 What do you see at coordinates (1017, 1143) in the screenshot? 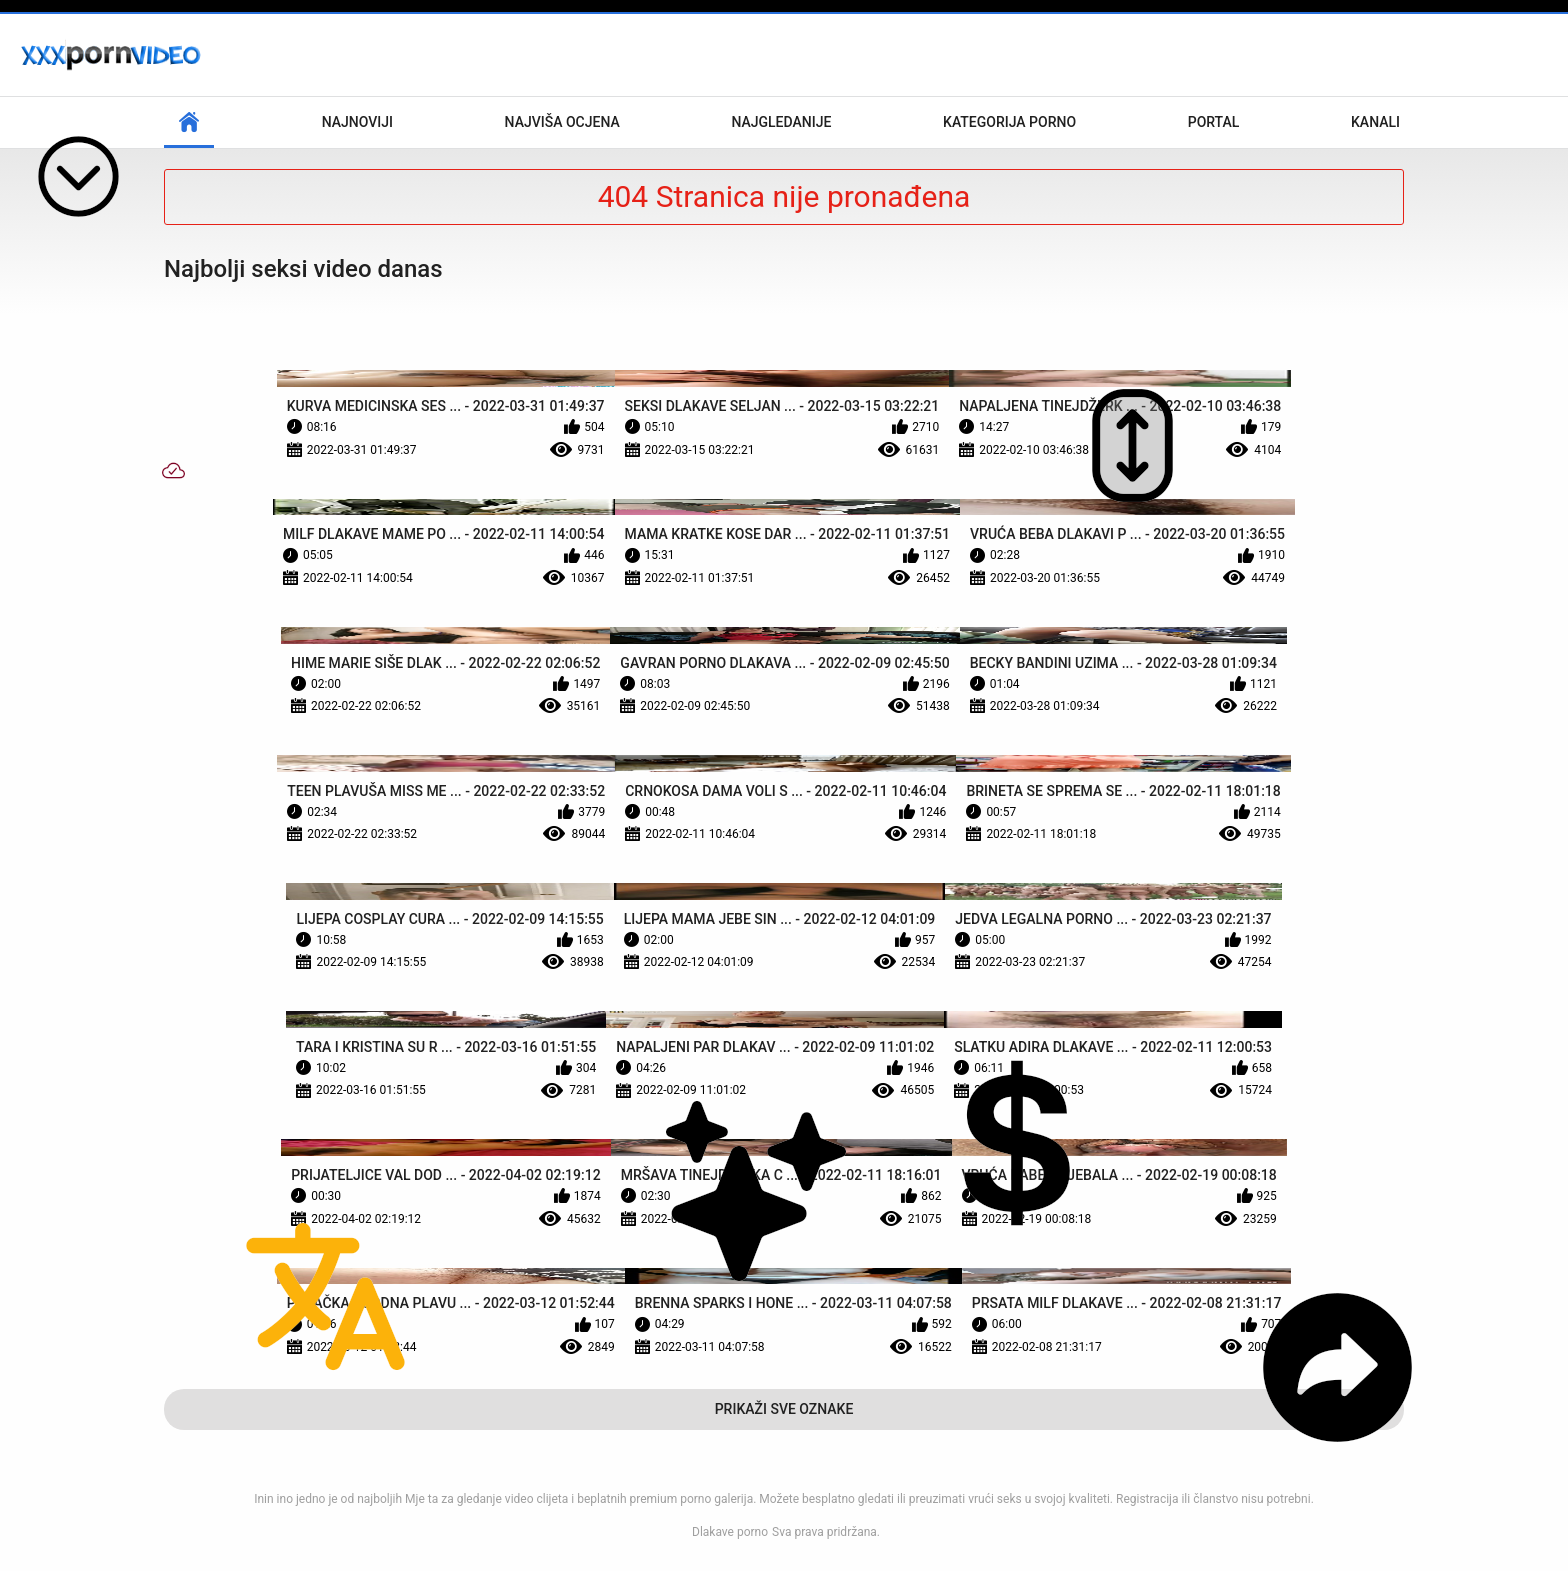
I see `view prices in US dollars` at bounding box center [1017, 1143].